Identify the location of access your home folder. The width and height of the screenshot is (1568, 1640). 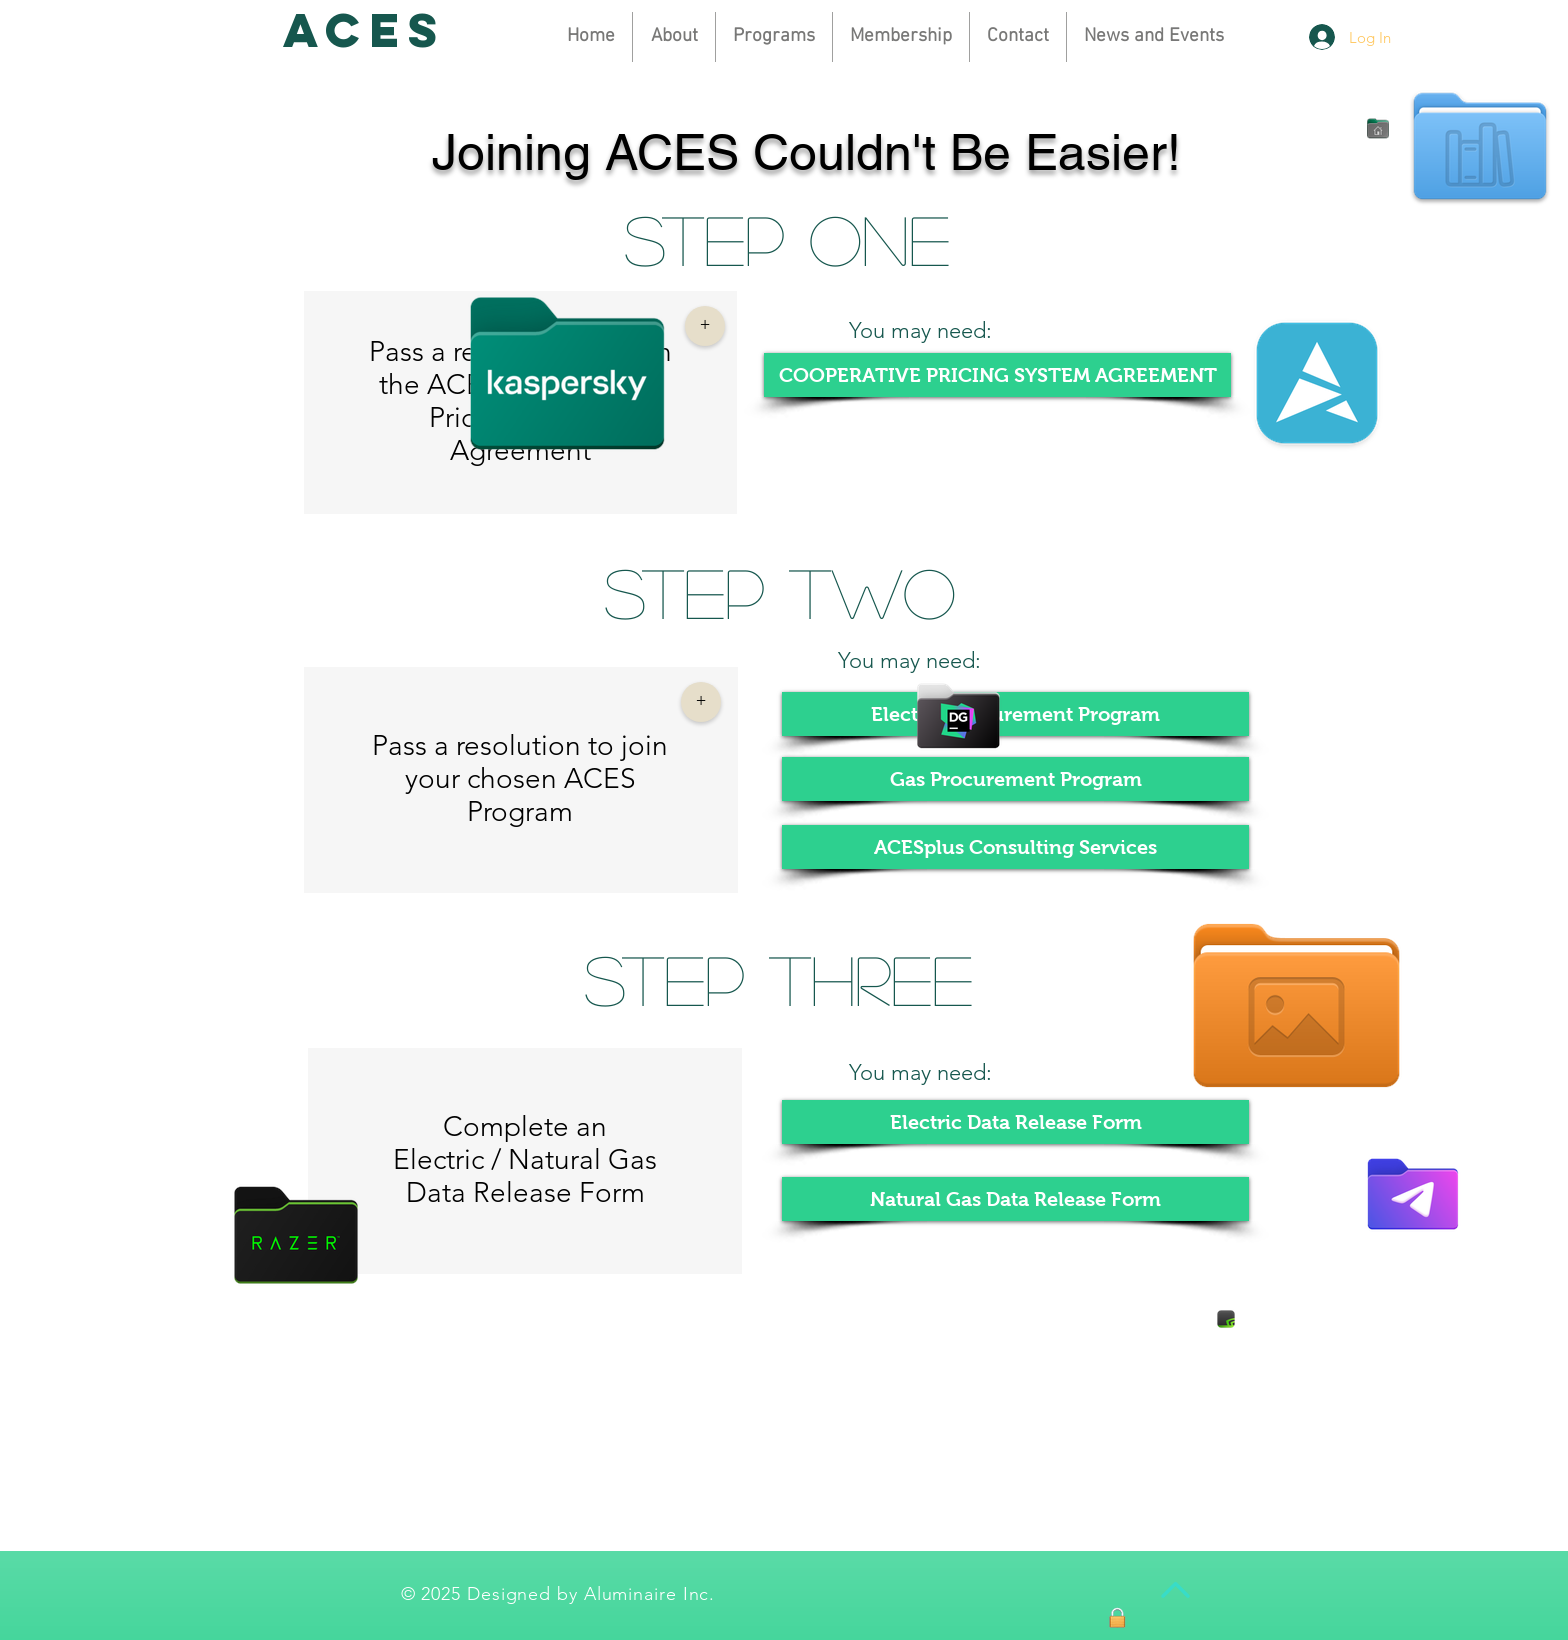
(1378, 128).